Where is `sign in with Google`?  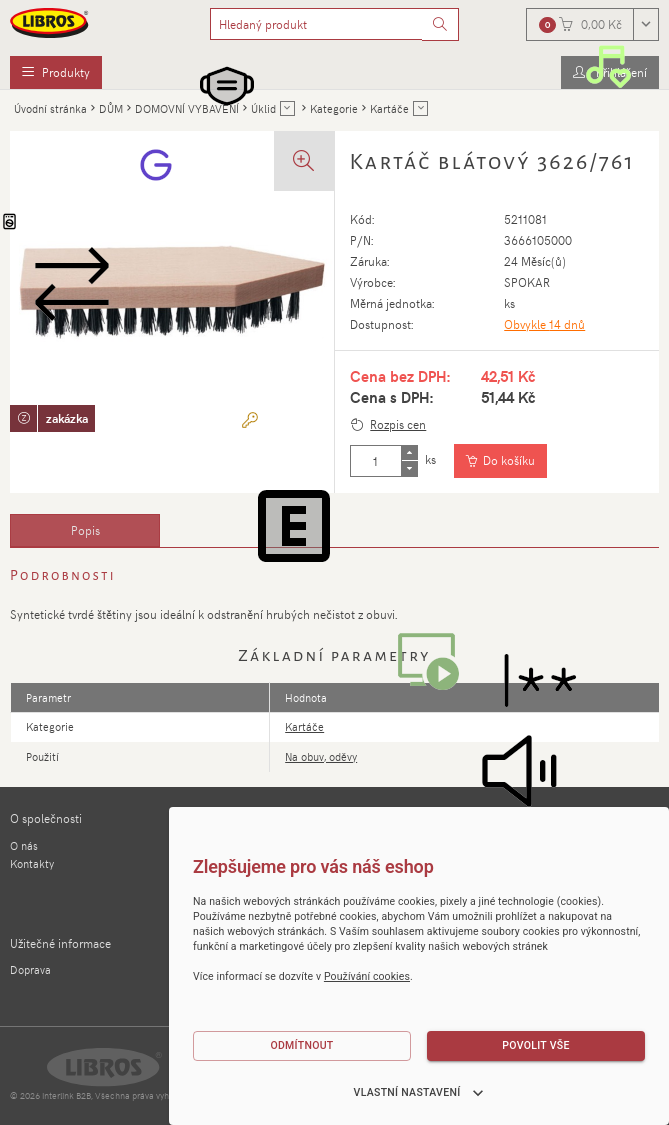
sign in with Google is located at coordinates (156, 165).